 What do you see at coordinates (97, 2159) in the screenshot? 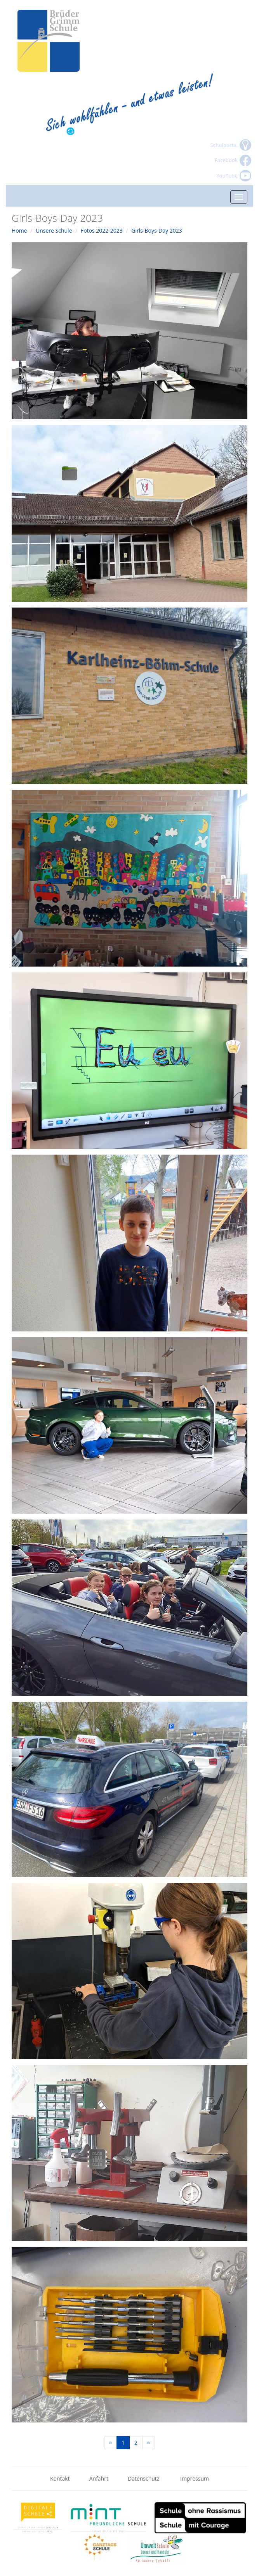
I see `firmware file type indicator` at bounding box center [97, 2159].